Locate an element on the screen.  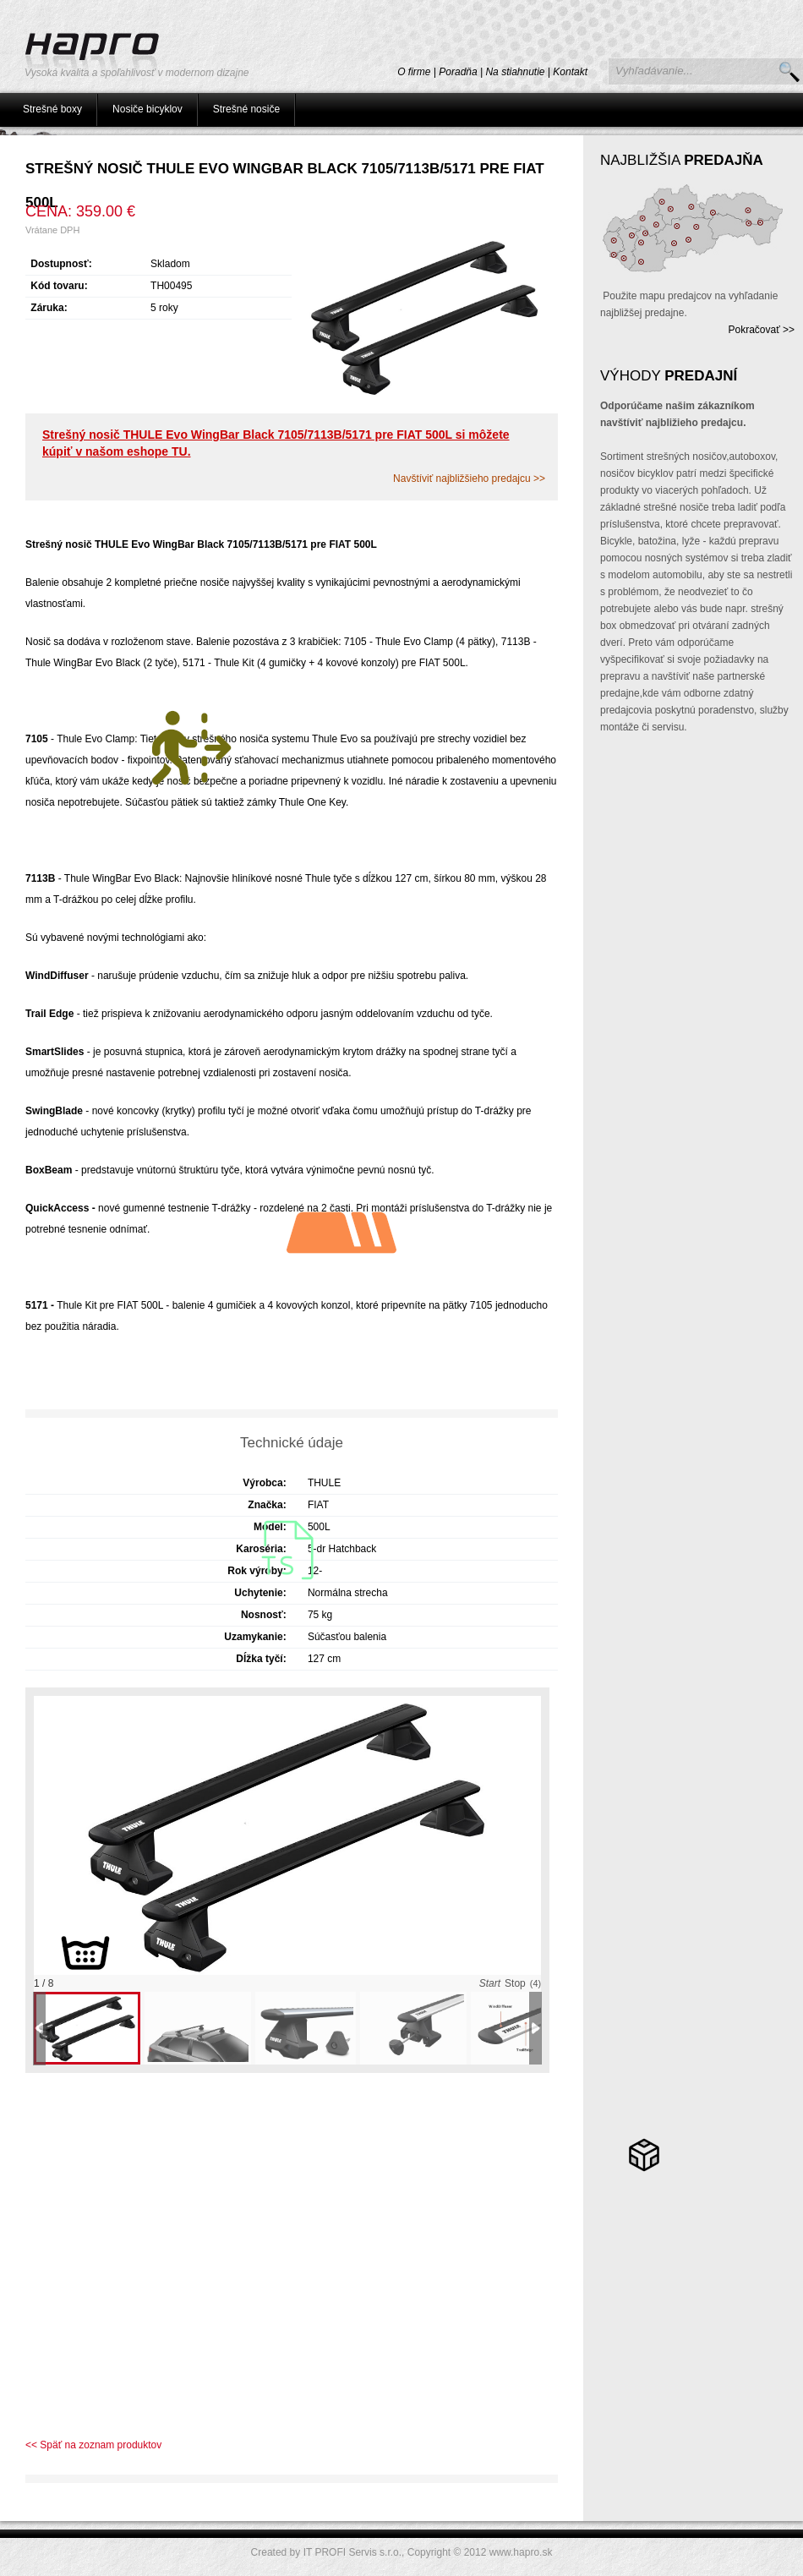
open a TypeScript file is located at coordinates (288, 1550).